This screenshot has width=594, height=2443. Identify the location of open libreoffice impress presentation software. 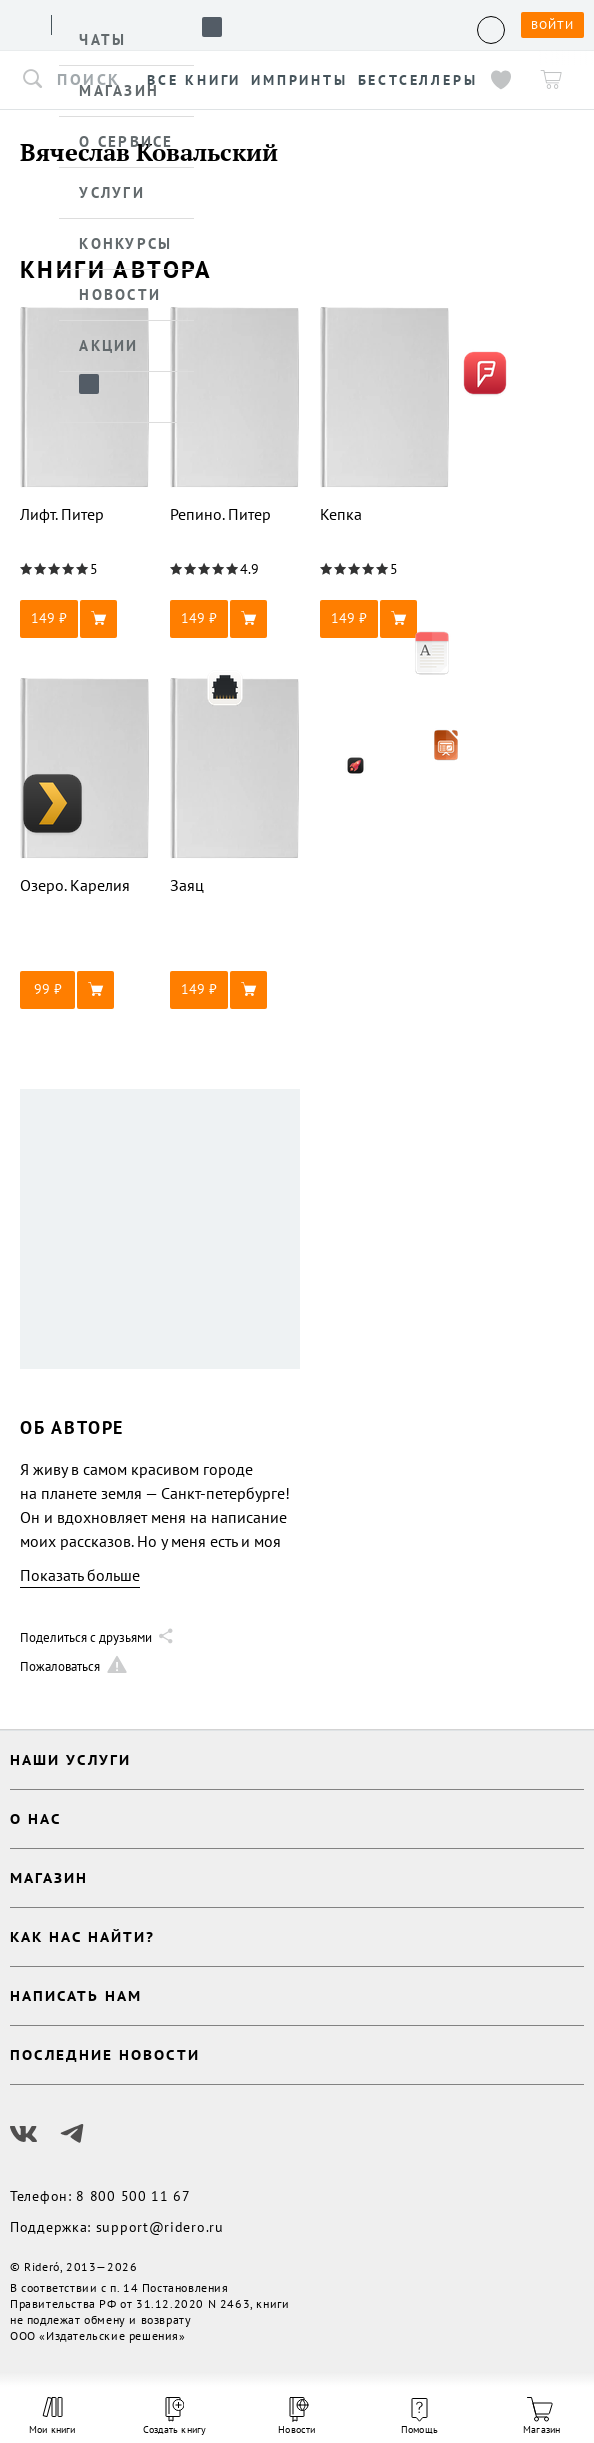
(446, 745).